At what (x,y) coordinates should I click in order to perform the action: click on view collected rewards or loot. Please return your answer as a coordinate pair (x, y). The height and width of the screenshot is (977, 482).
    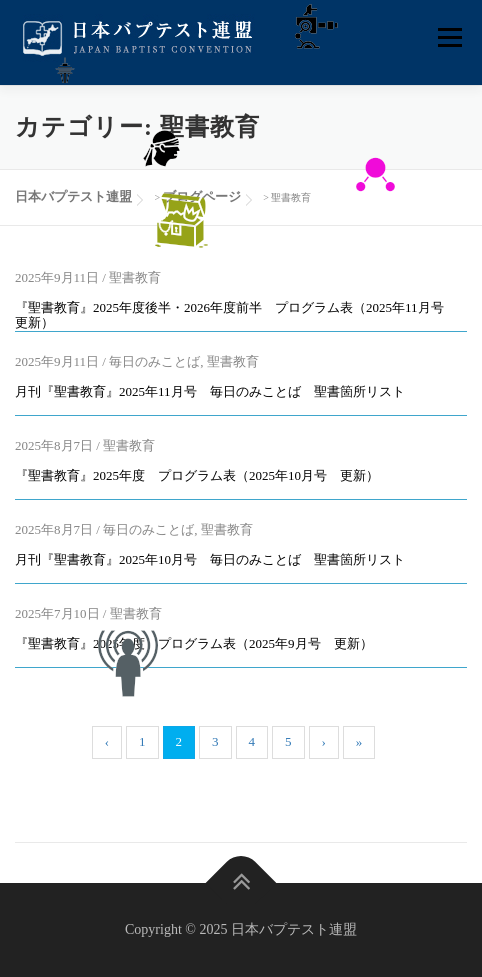
    Looking at the image, I should click on (181, 220).